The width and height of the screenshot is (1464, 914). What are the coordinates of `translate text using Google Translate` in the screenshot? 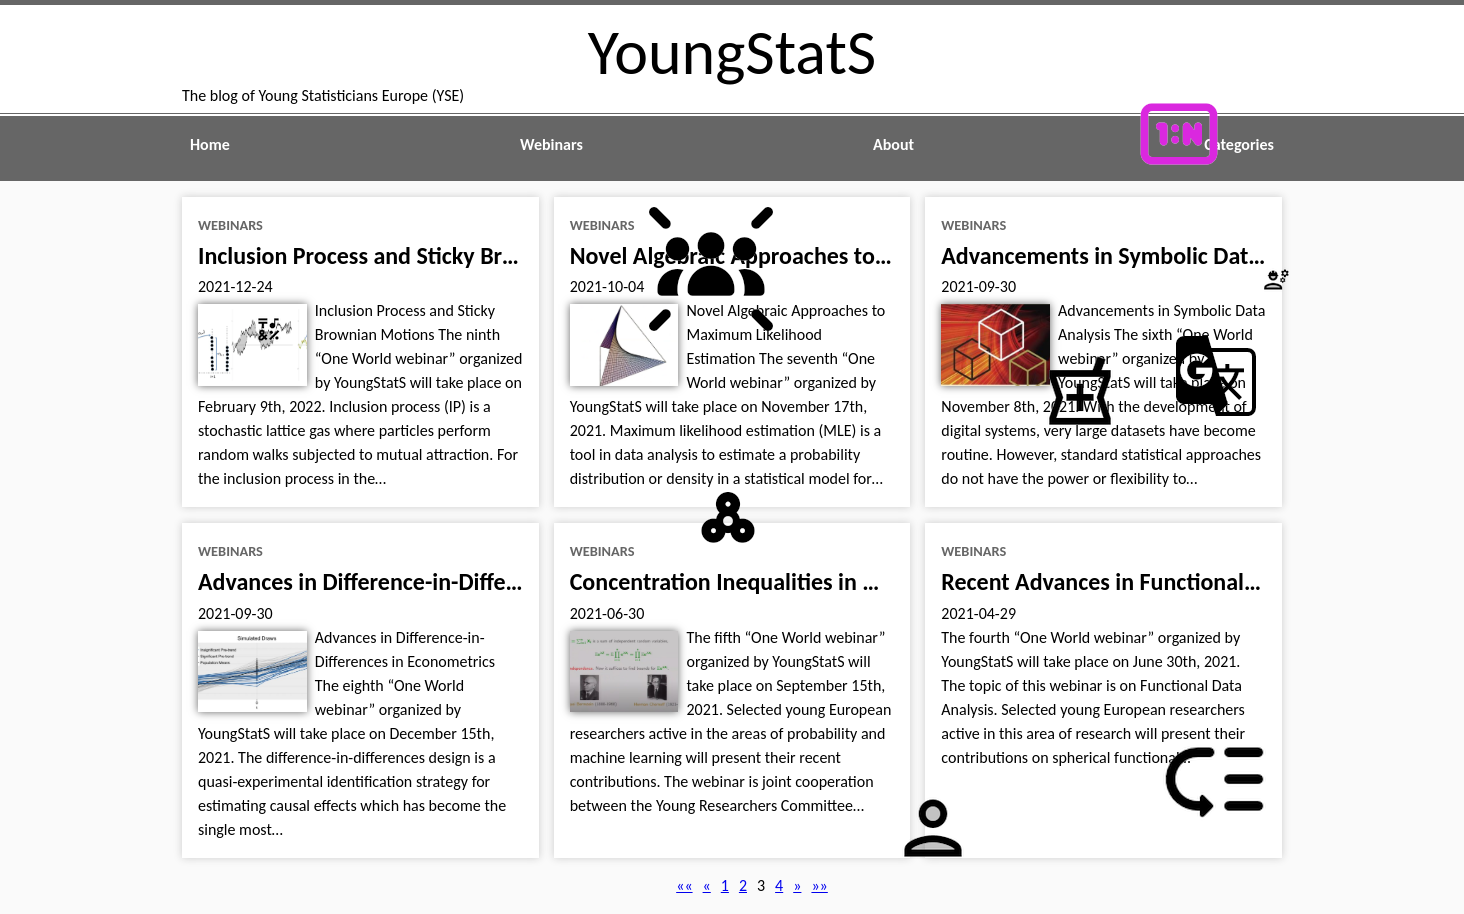 It's located at (1216, 376).